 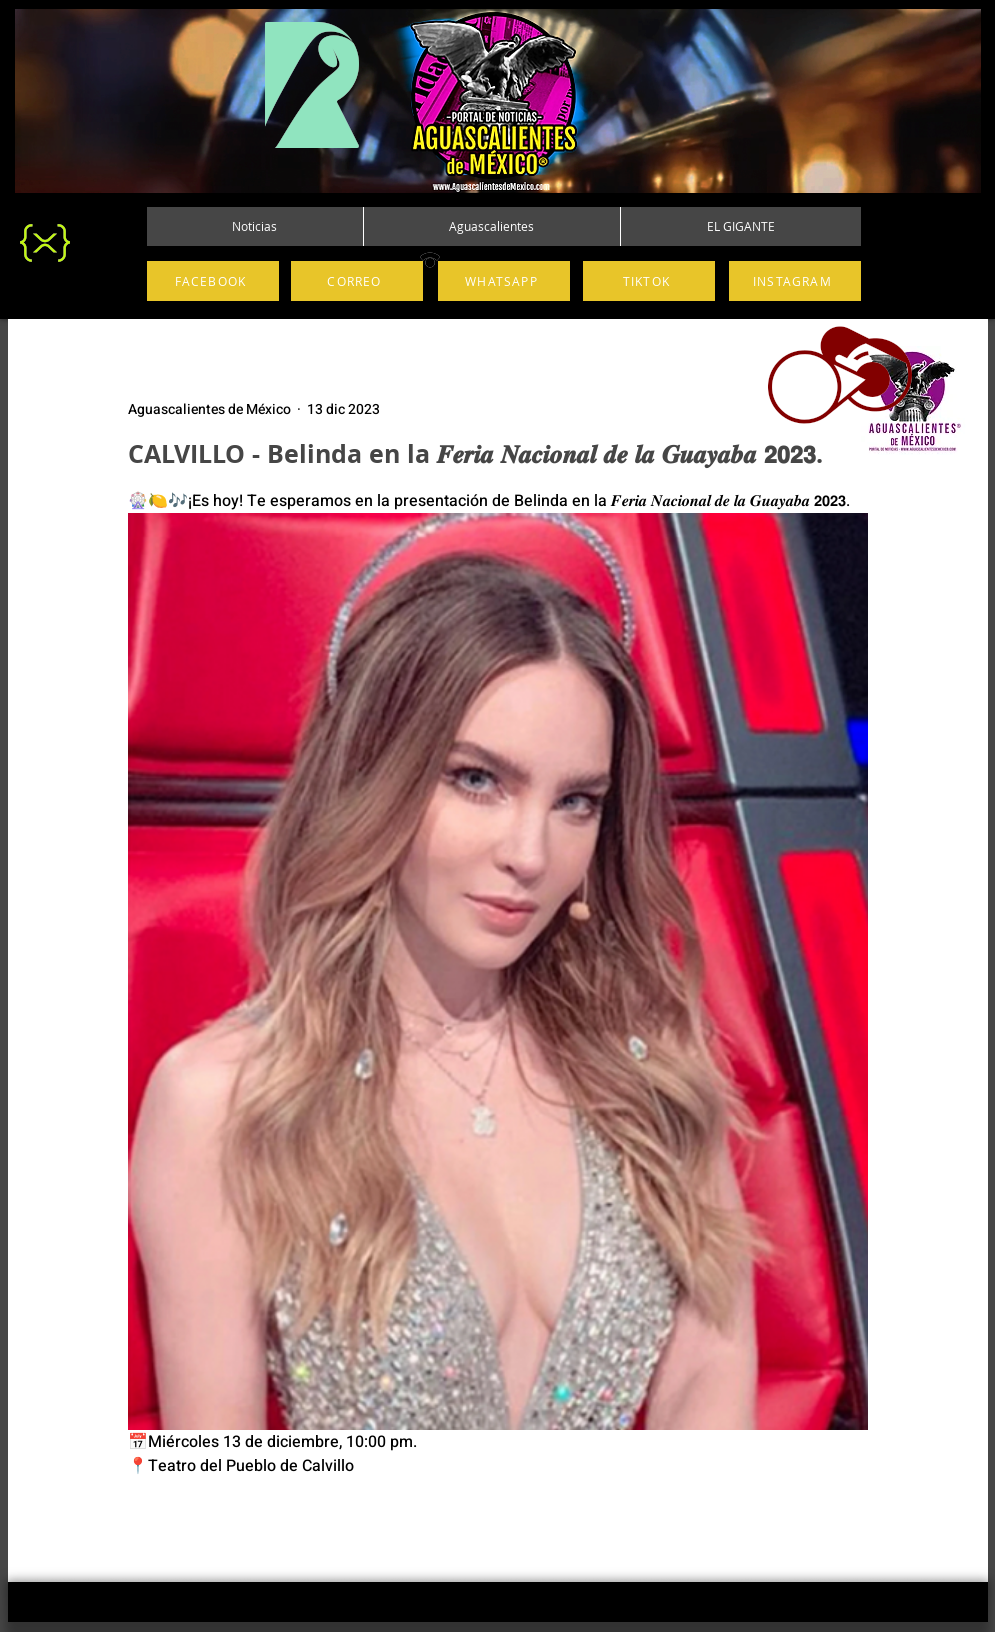 What do you see at coordinates (312, 85) in the screenshot?
I see `Rollup.js logo` at bounding box center [312, 85].